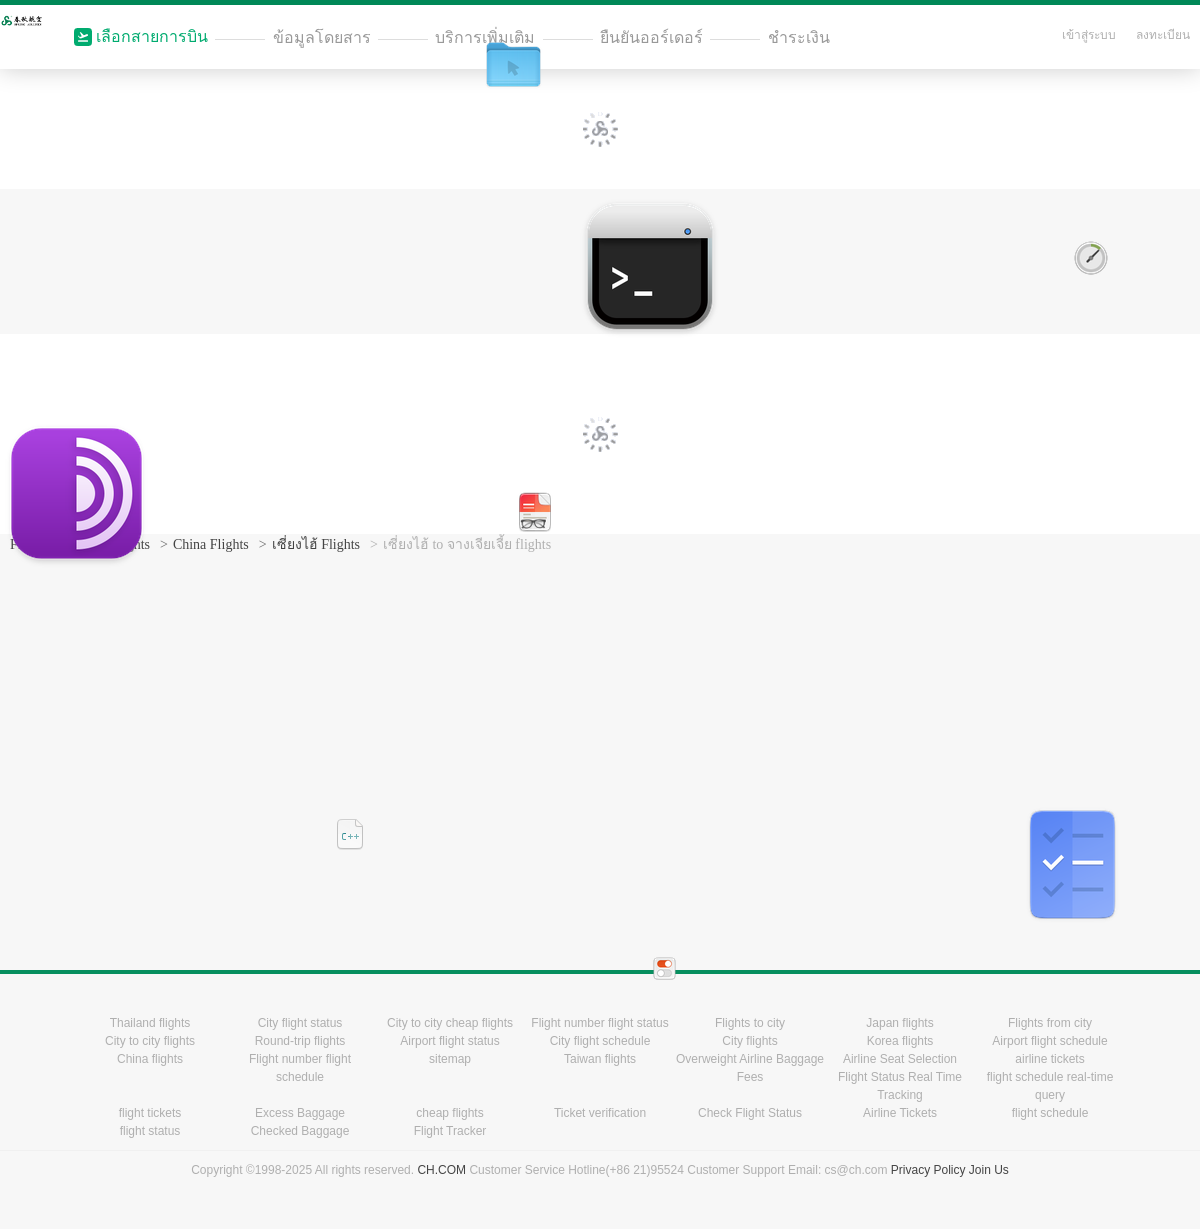  I want to click on indicates a C++ source code file, so click(350, 834).